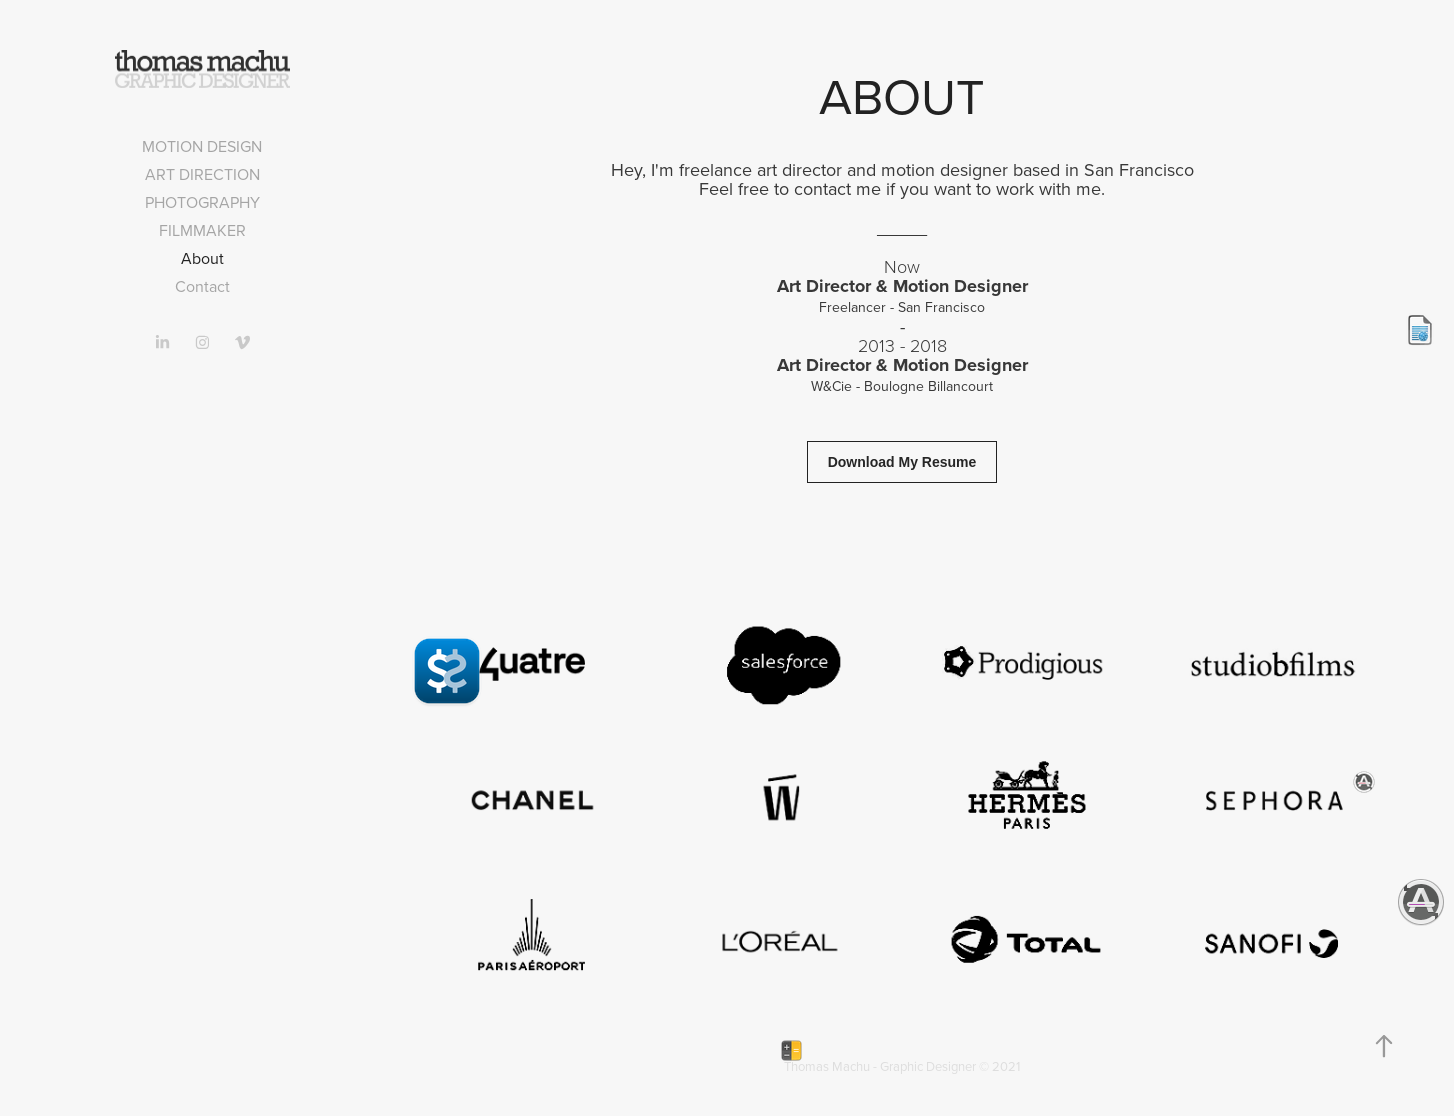 The image size is (1454, 1116). Describe the element at coordinates (447, 671) in the screenshot. I see `open fava, a web interface for beancount accounting` at that location.